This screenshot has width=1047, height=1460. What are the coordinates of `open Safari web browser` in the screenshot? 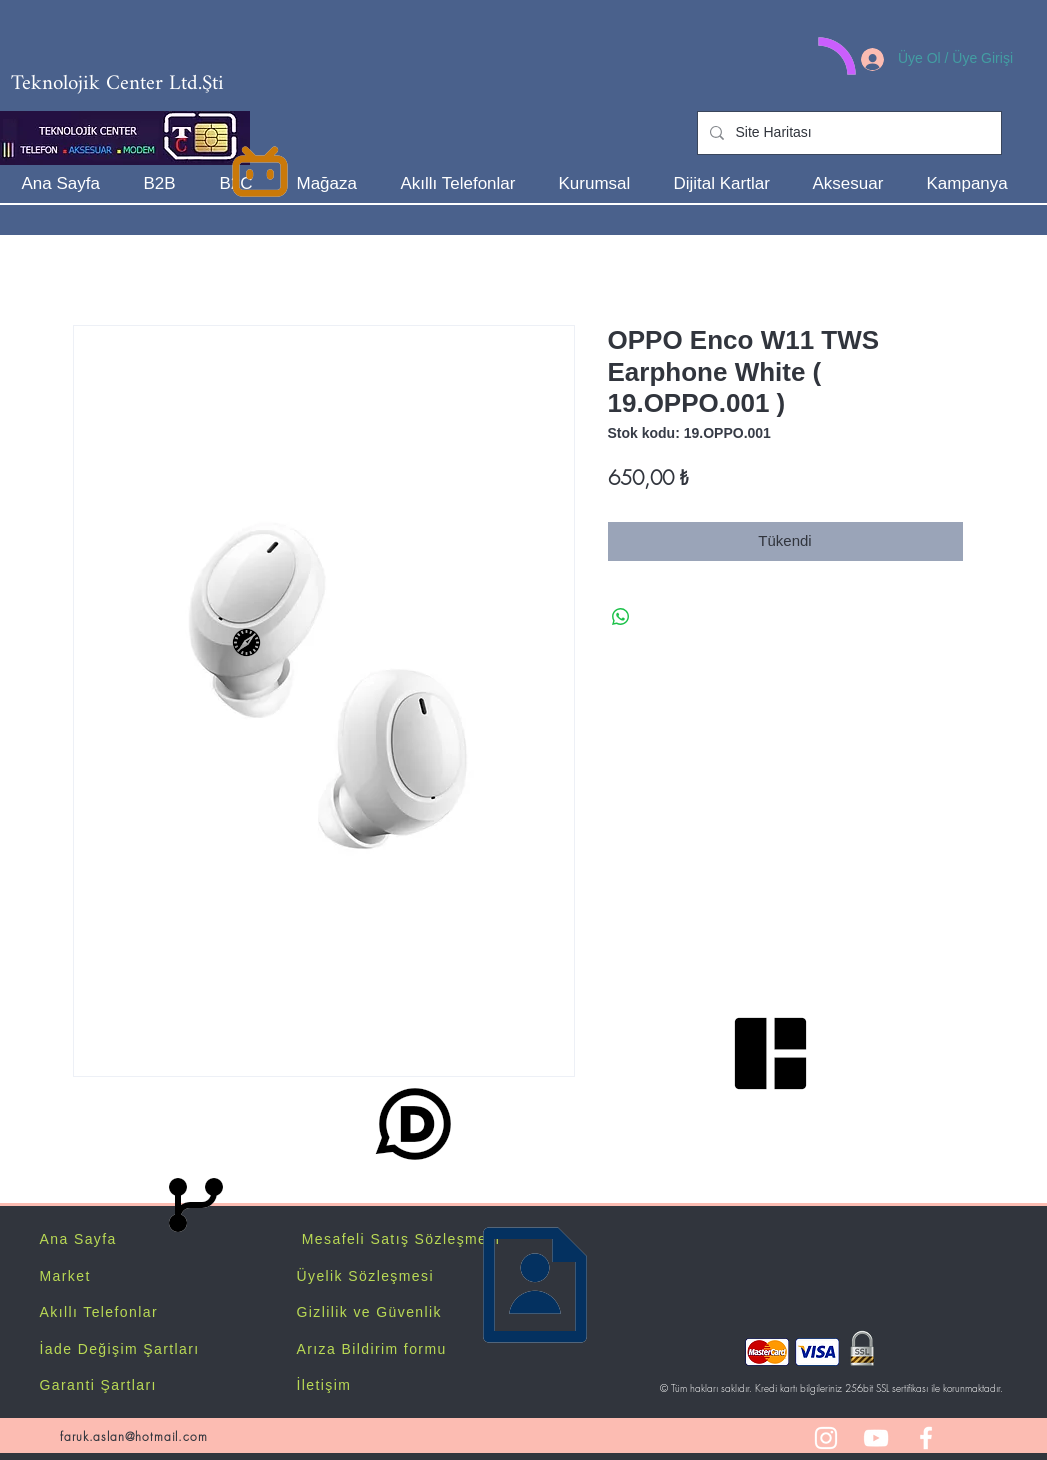 It's located at (246, 642).